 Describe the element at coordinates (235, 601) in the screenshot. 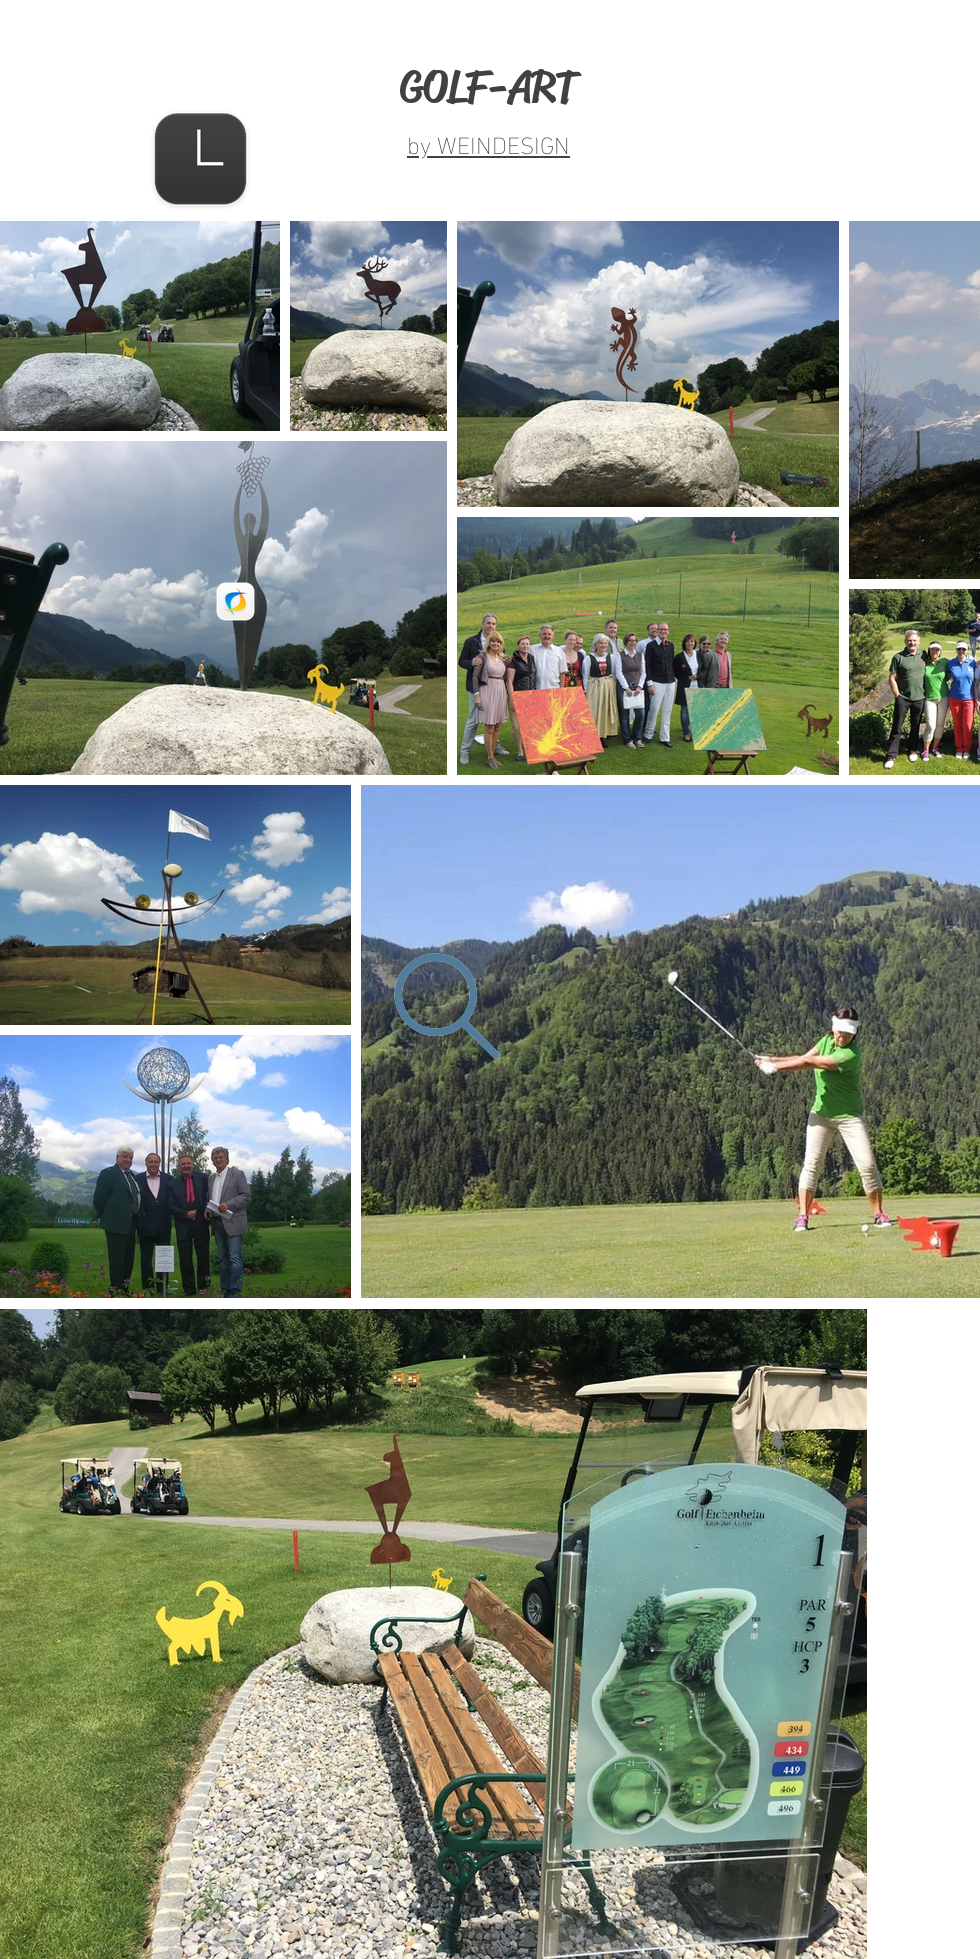

I see `open CrossOver app to run Windows software` at that location.